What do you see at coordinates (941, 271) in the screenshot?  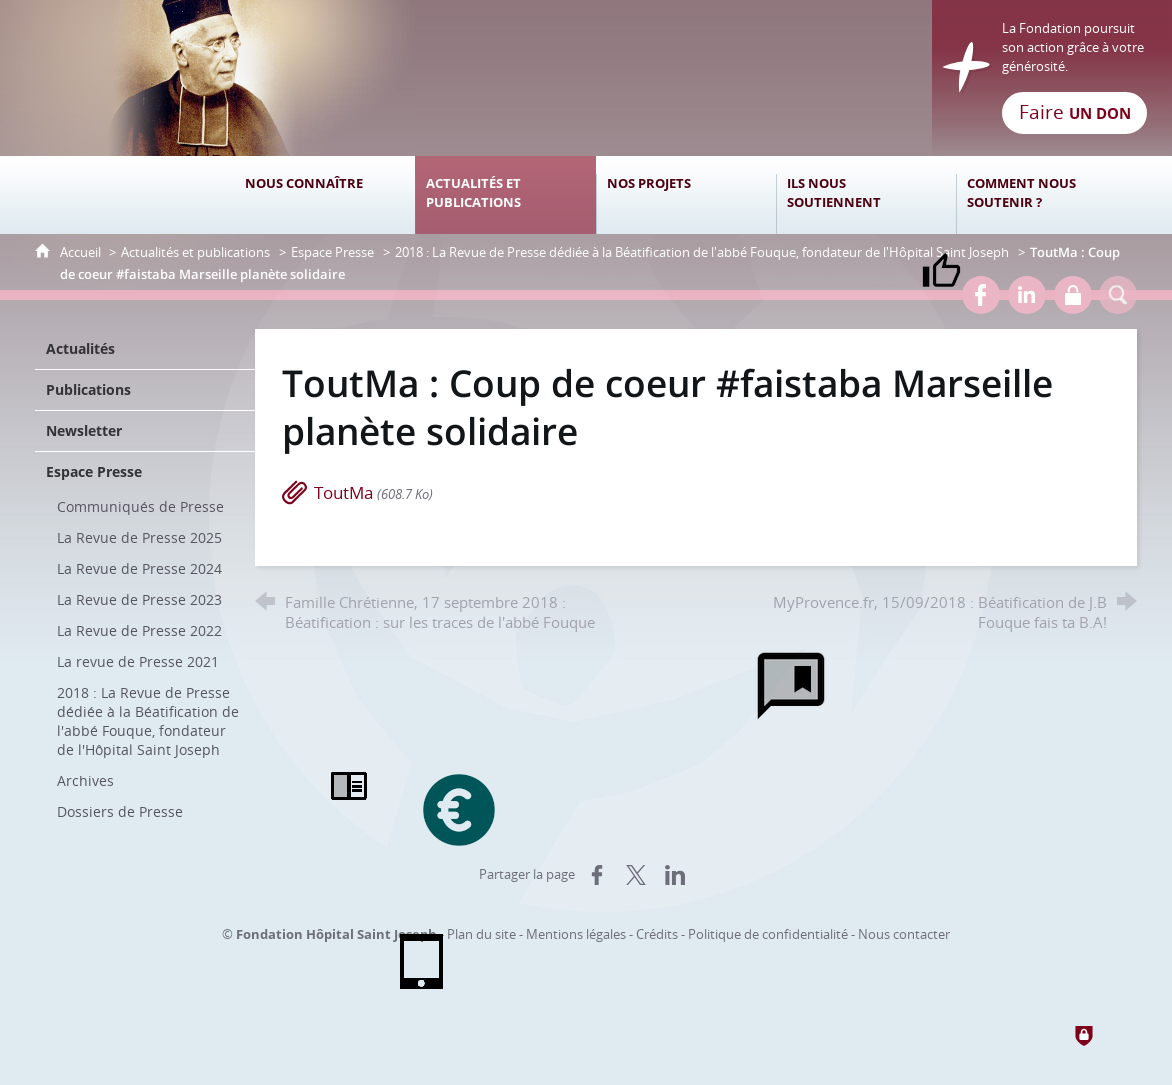 I see `like or upvote content` at bounding box center [941, 271].